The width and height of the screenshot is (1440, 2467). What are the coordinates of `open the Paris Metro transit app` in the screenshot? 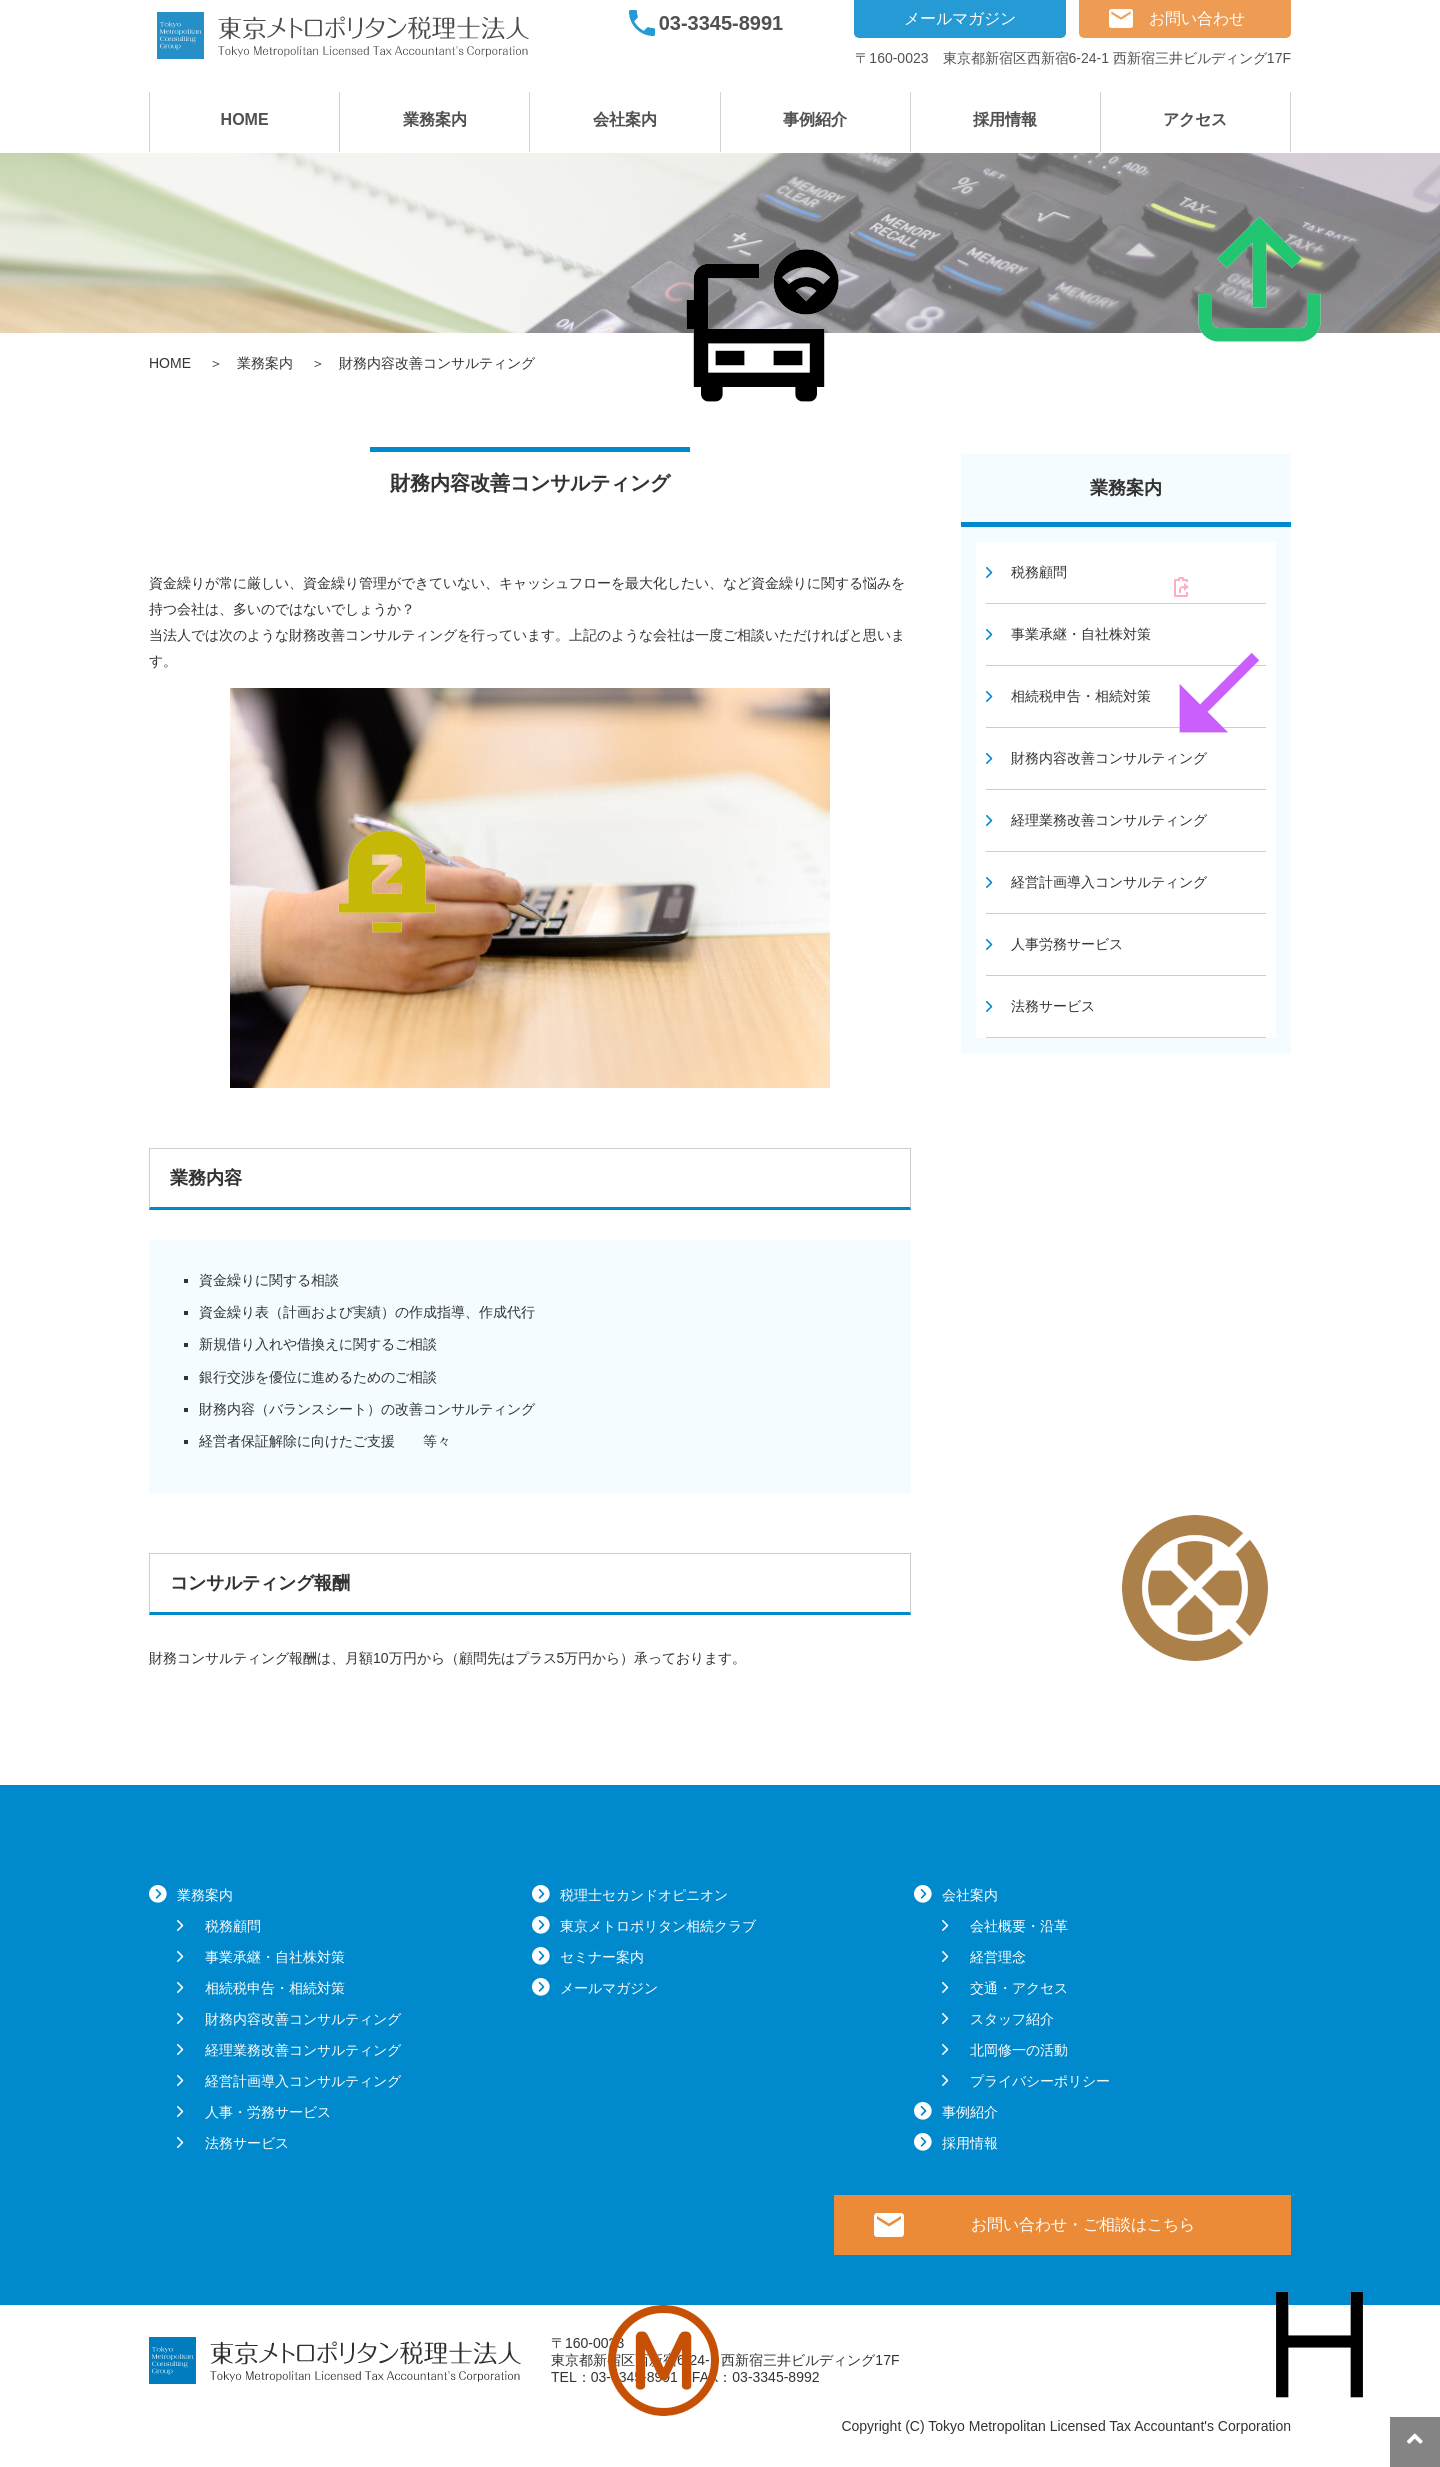 It's located at (663, 2360).